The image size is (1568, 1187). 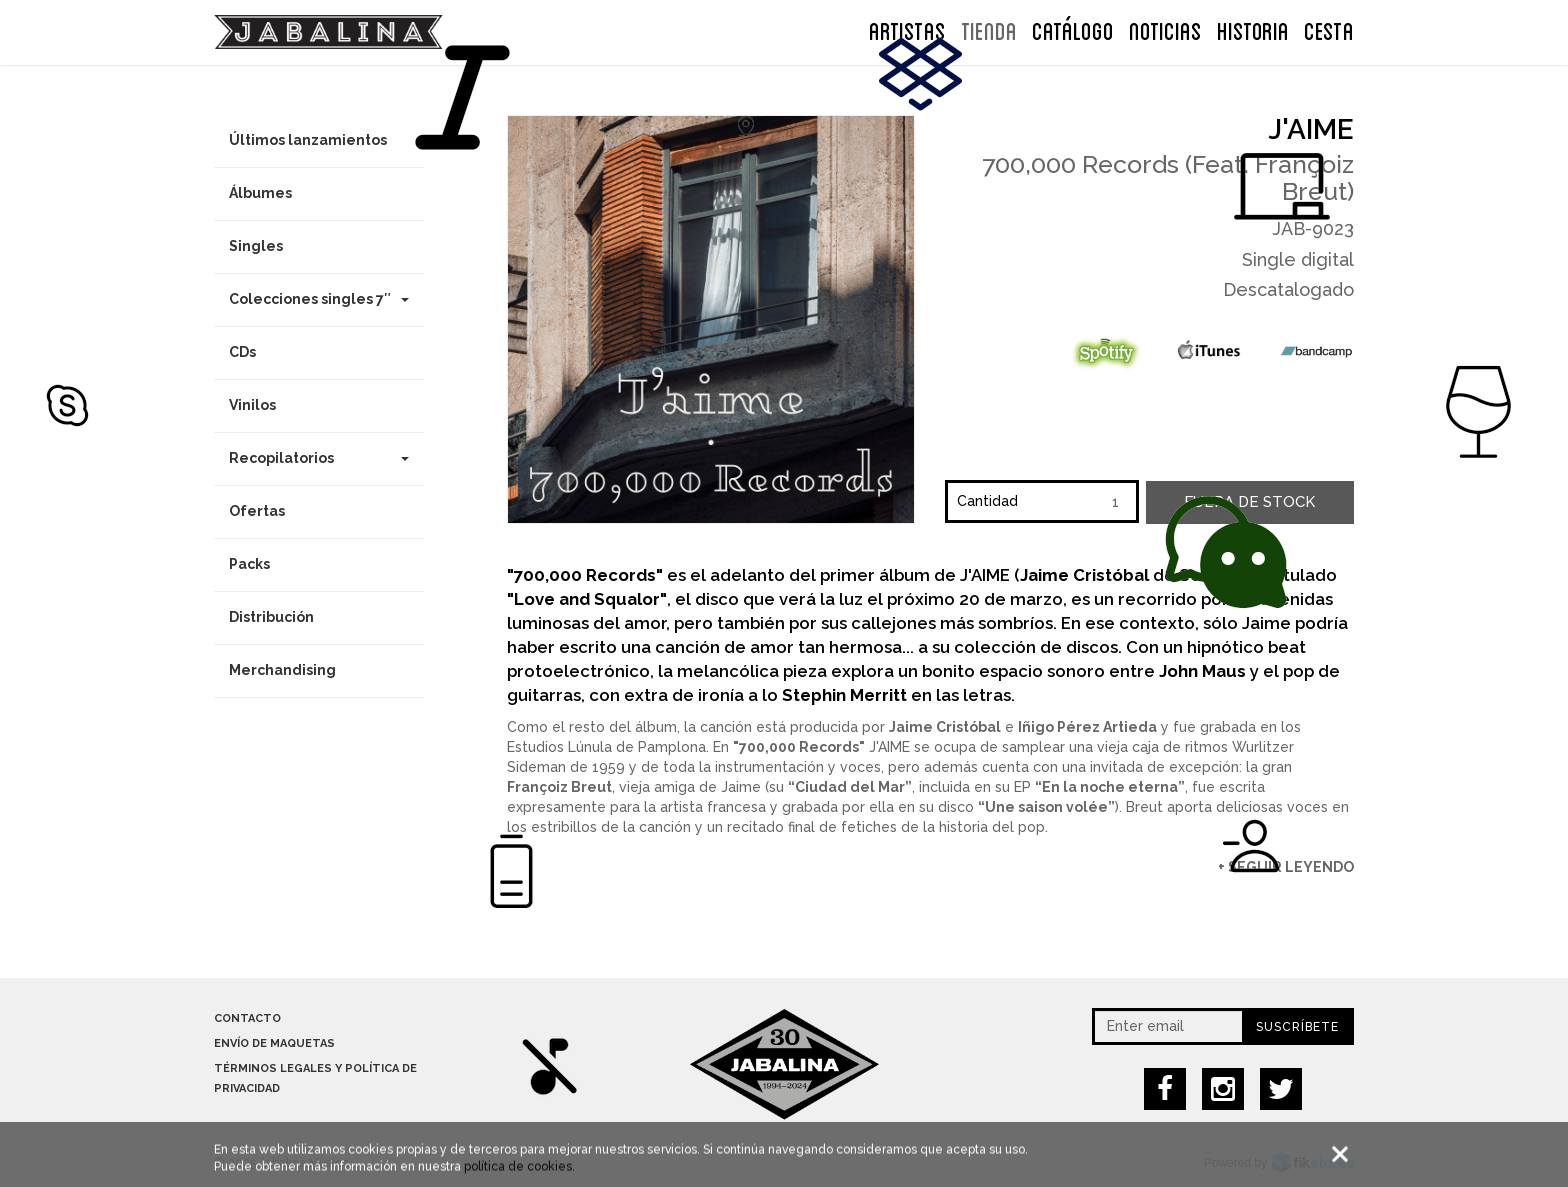 What do you see at coordinates (511, 872) in the screenshot?
I see `indicates medium battery level` at bounding box center [511, 872].